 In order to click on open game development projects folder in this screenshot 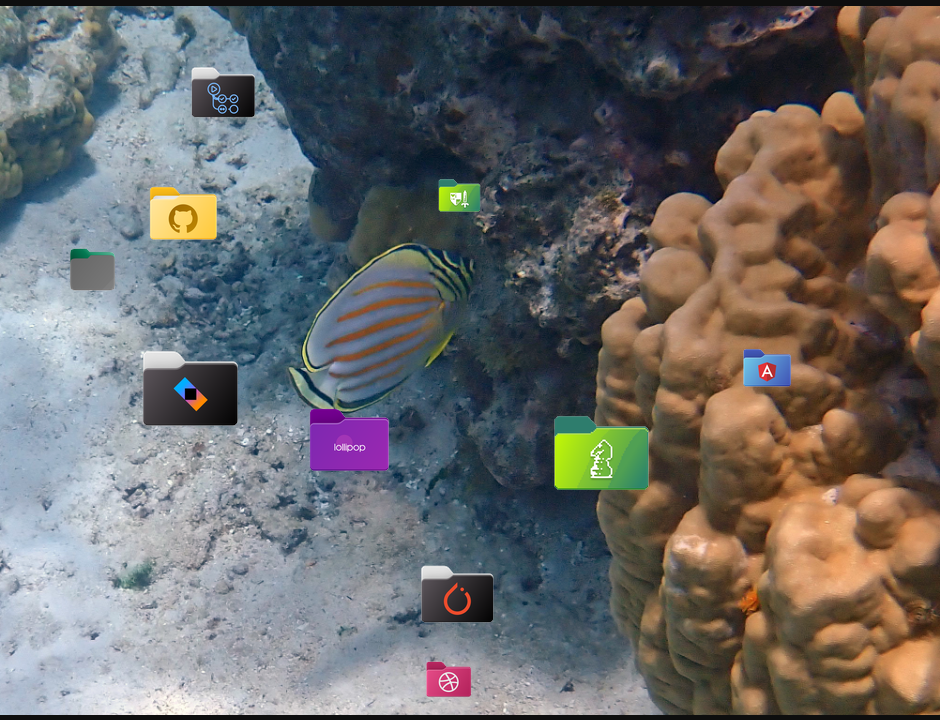, I will do `click(459, 196)`.